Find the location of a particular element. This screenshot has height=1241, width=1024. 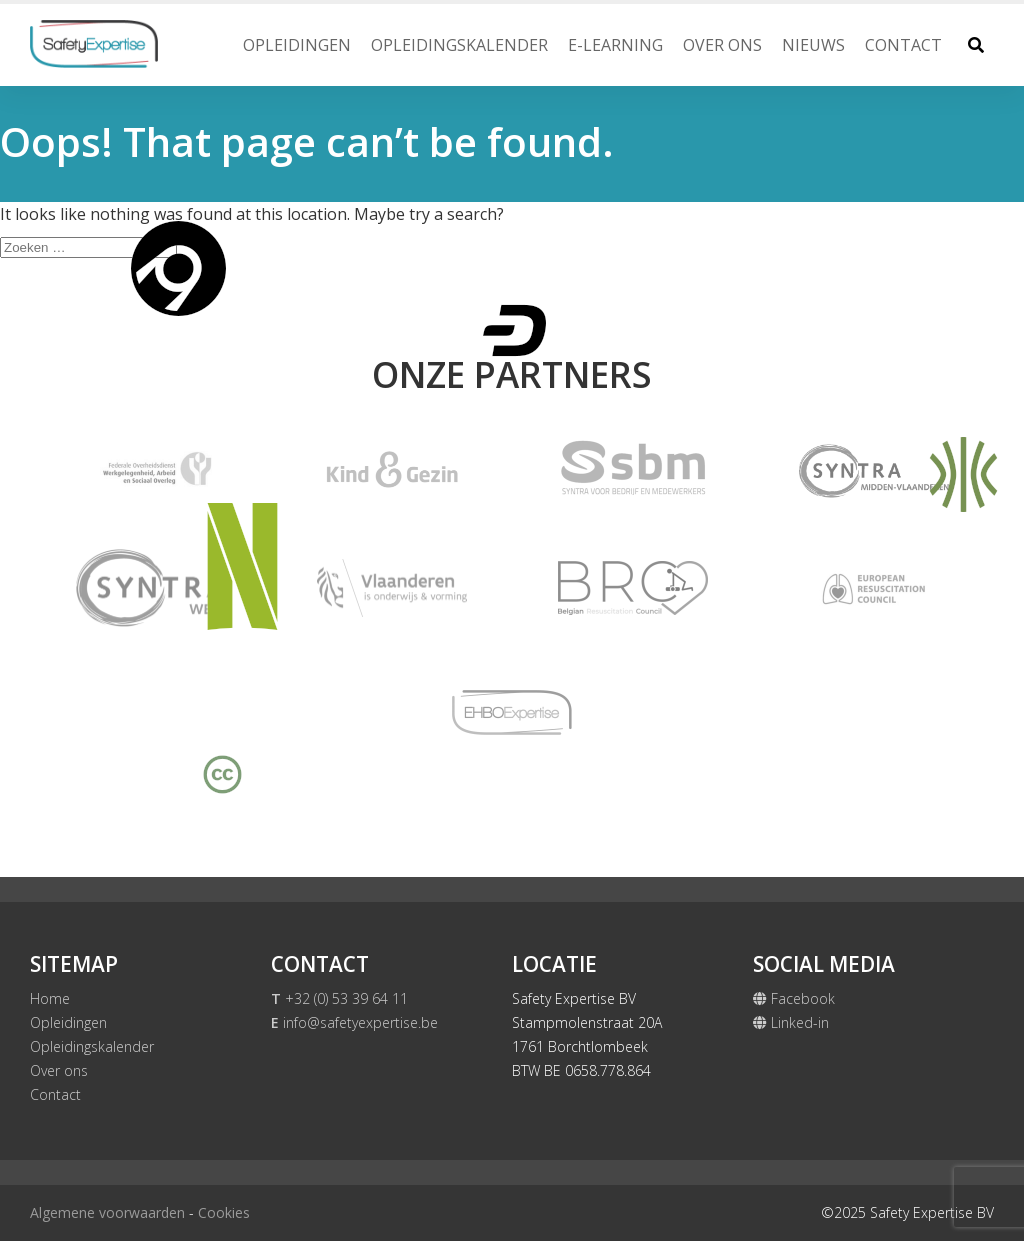

talos logo is located at coordinates (963, 474).